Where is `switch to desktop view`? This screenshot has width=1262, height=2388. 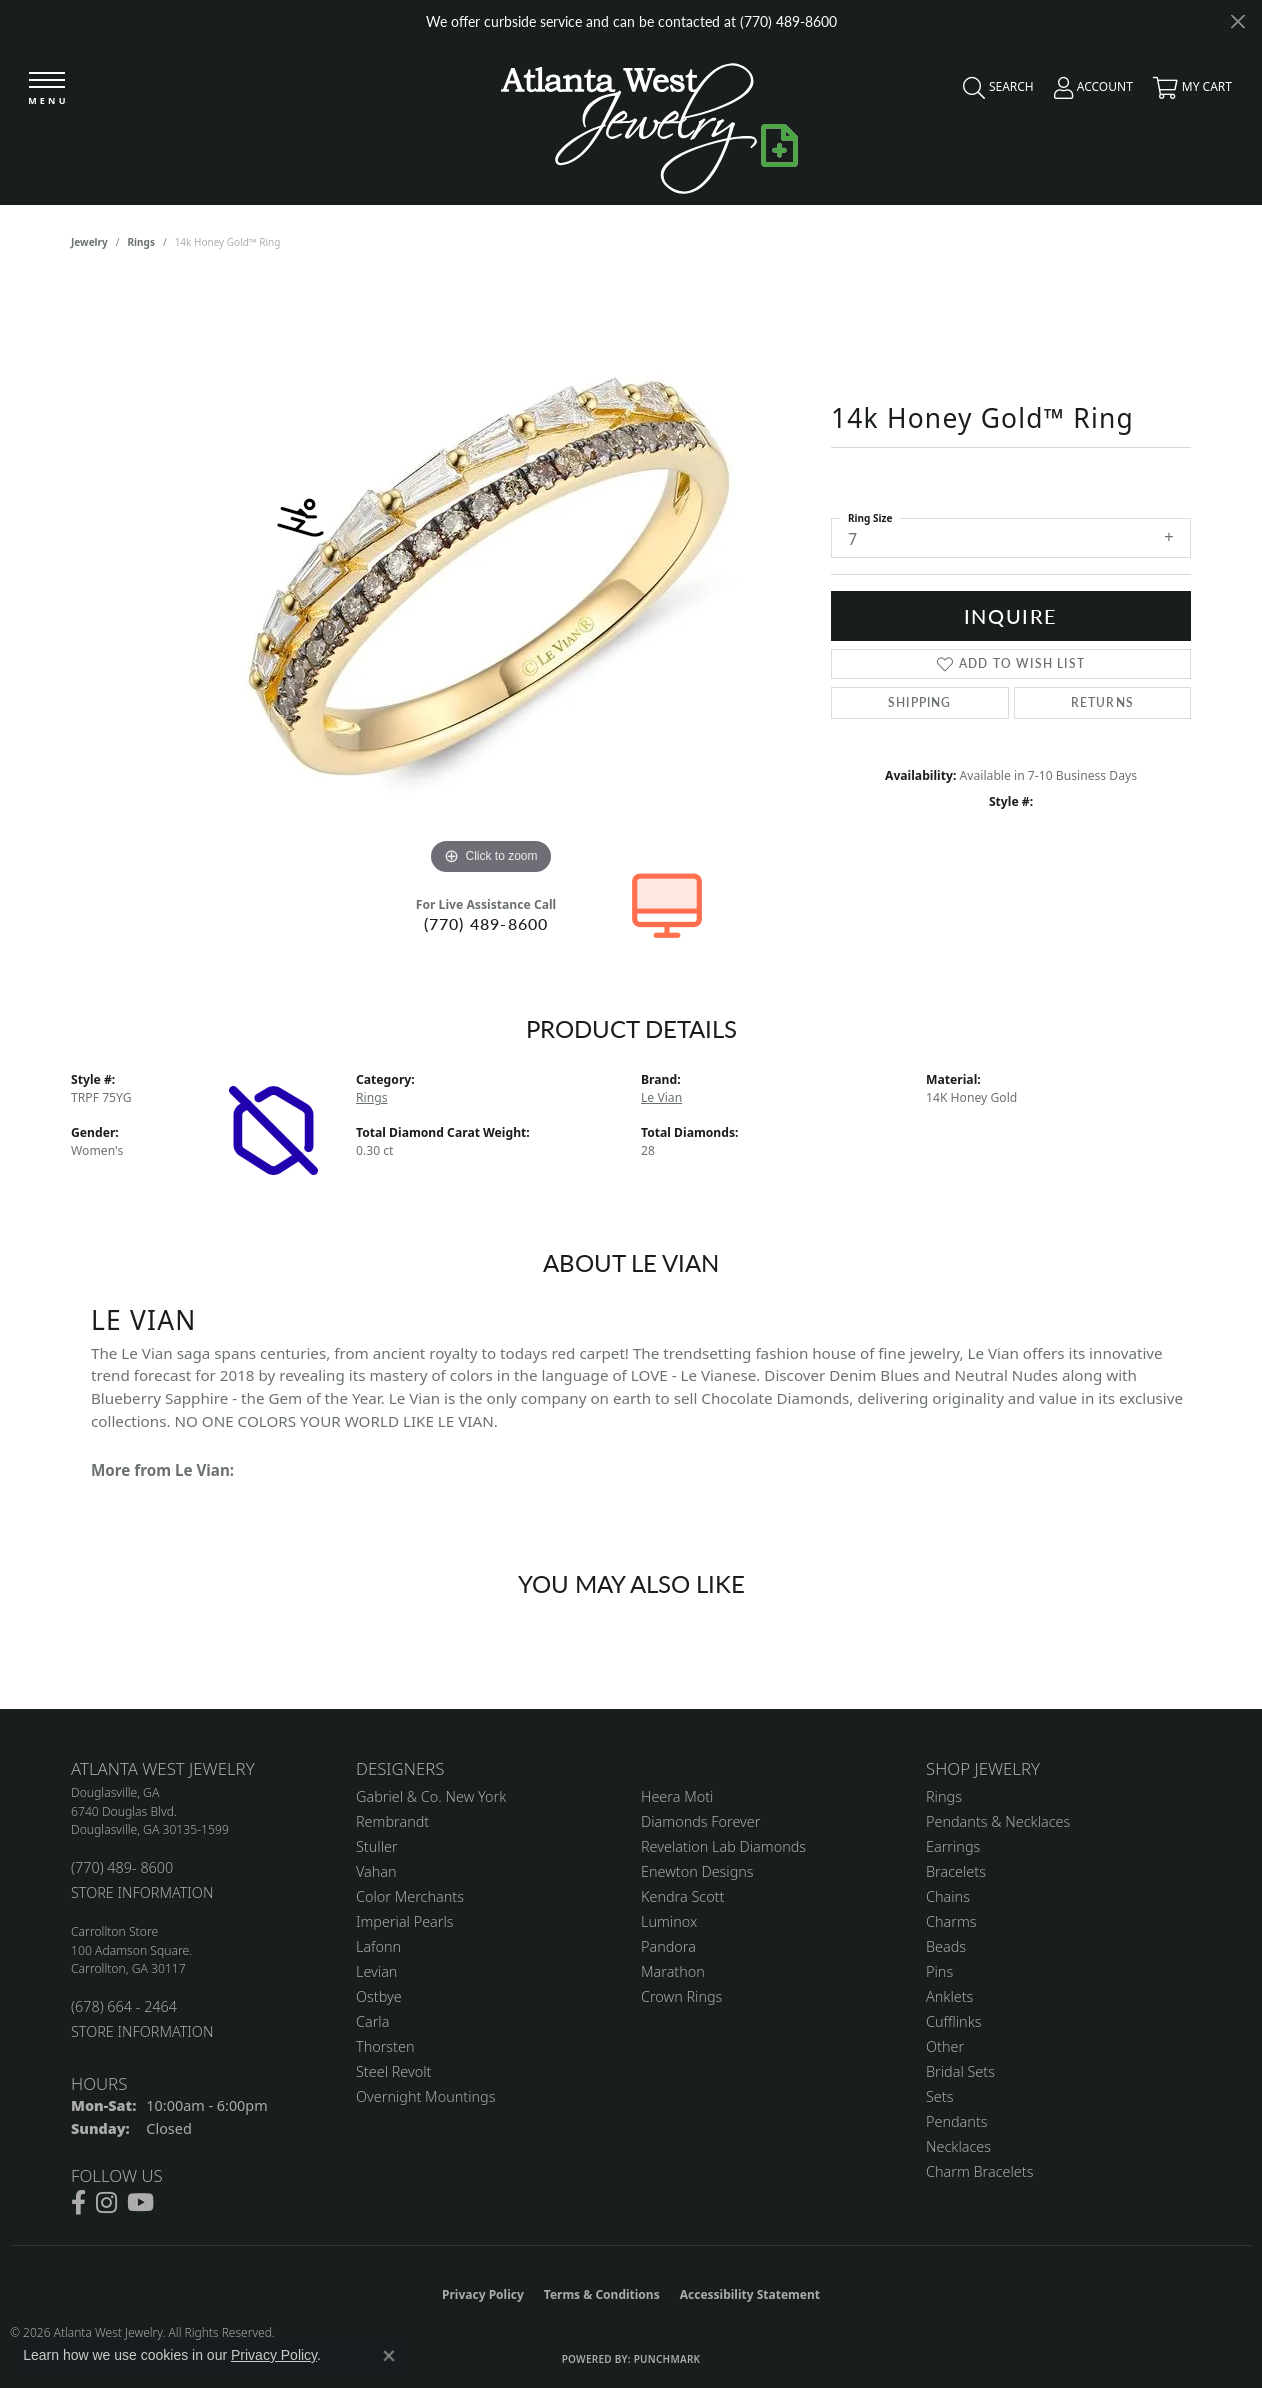 switch to desktop view is located at coordinates (667, 903).